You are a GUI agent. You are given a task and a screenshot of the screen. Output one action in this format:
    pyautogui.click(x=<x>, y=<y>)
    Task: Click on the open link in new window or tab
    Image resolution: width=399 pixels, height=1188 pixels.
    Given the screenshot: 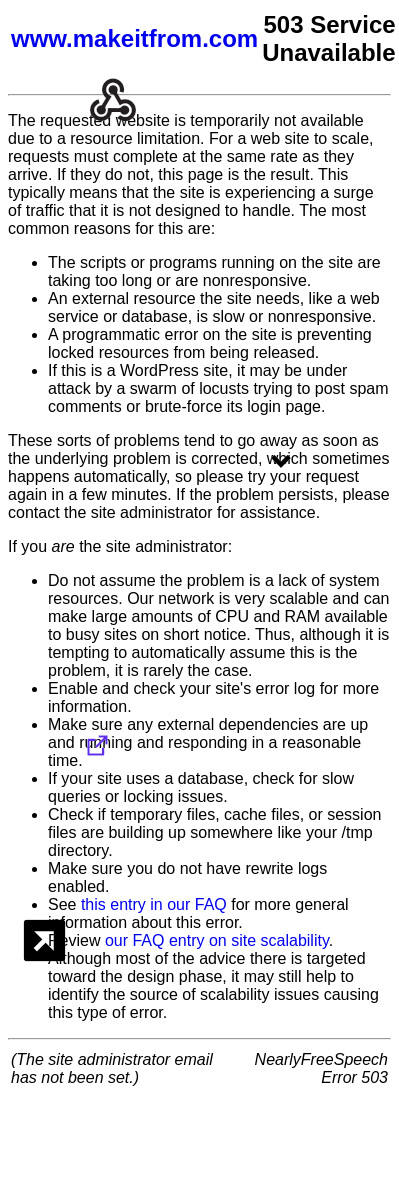 What is the action you would take?
    pyautogui.click(x=44, y=940)
    